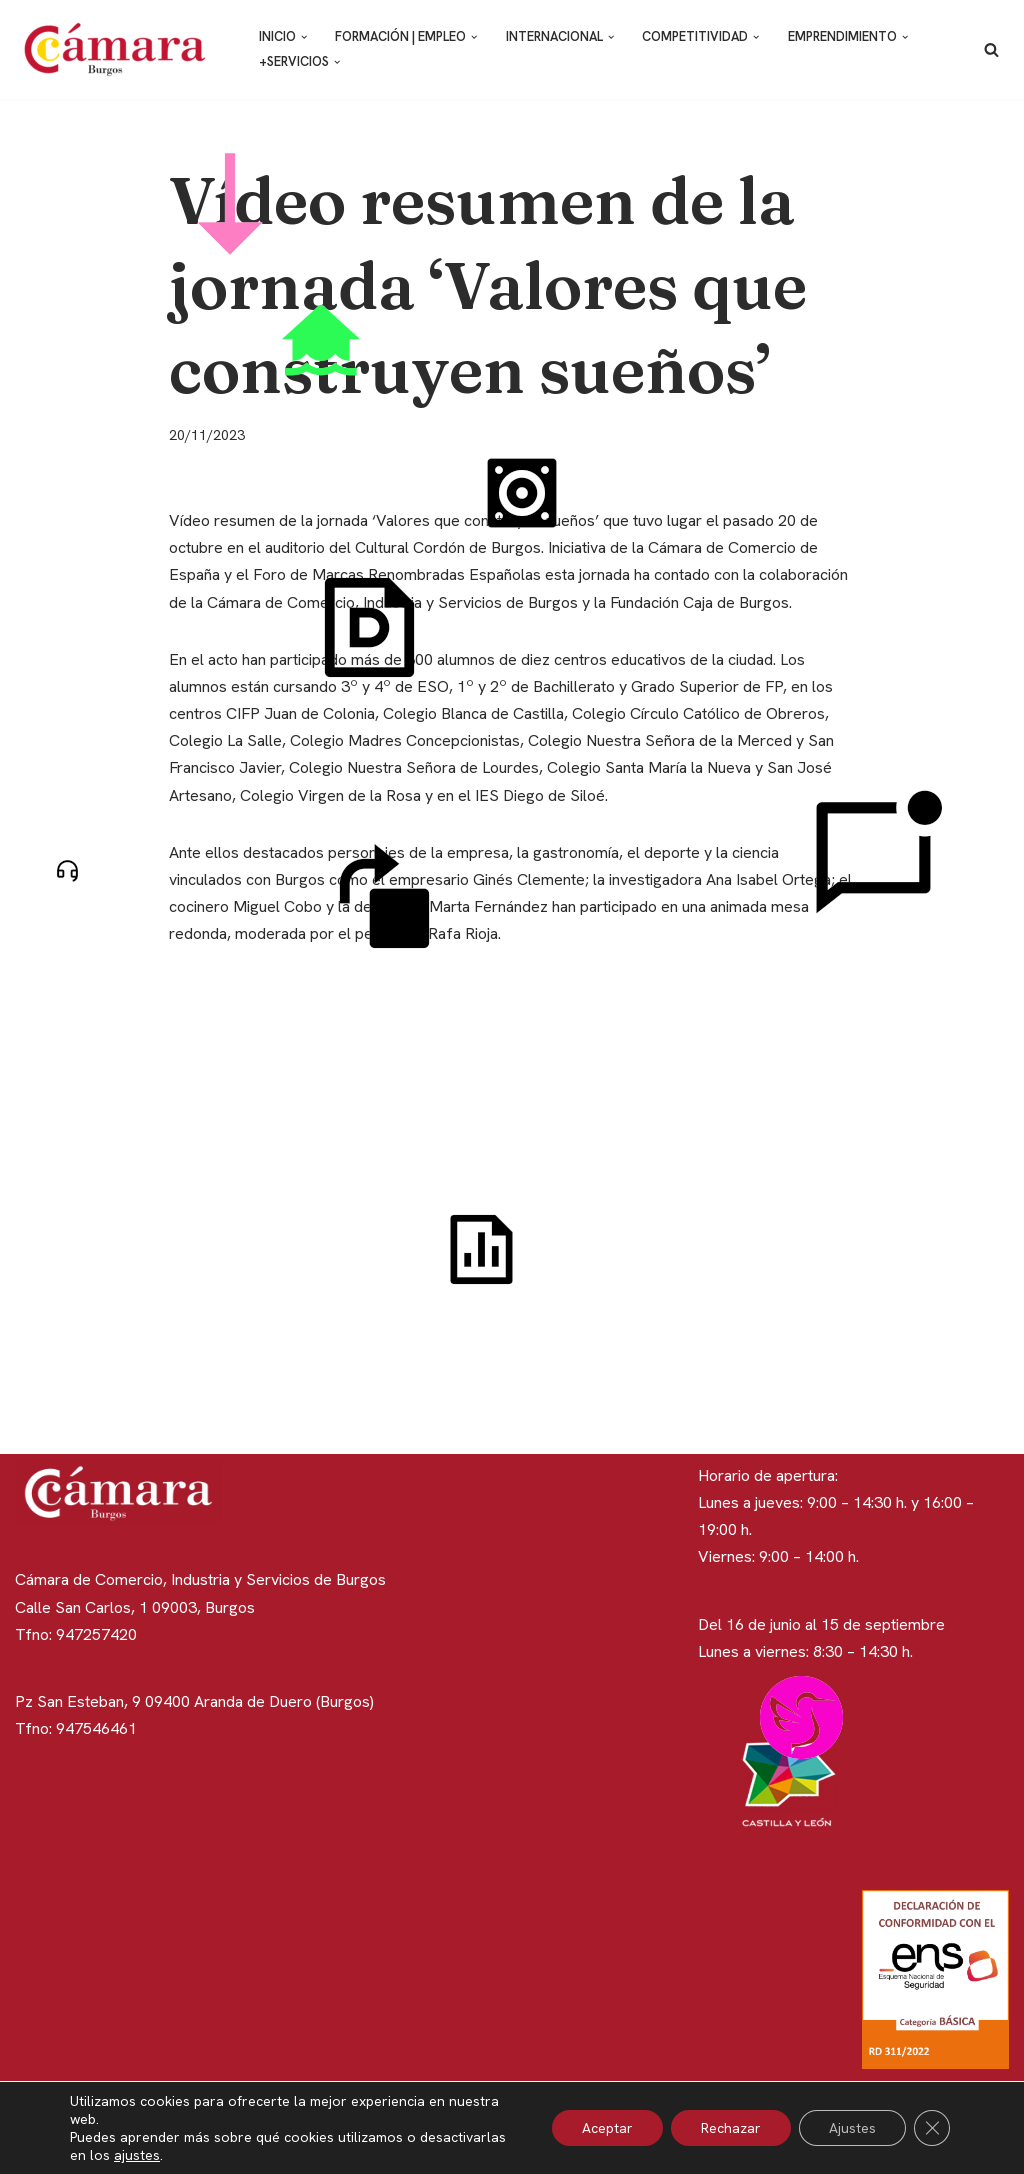 Image resolution: width=1024 pixels, height=2174 pixels. What do you see at coordinates (67, 870) in the screenshot?
I see `contact customer support` at bounding box center [67, 870].